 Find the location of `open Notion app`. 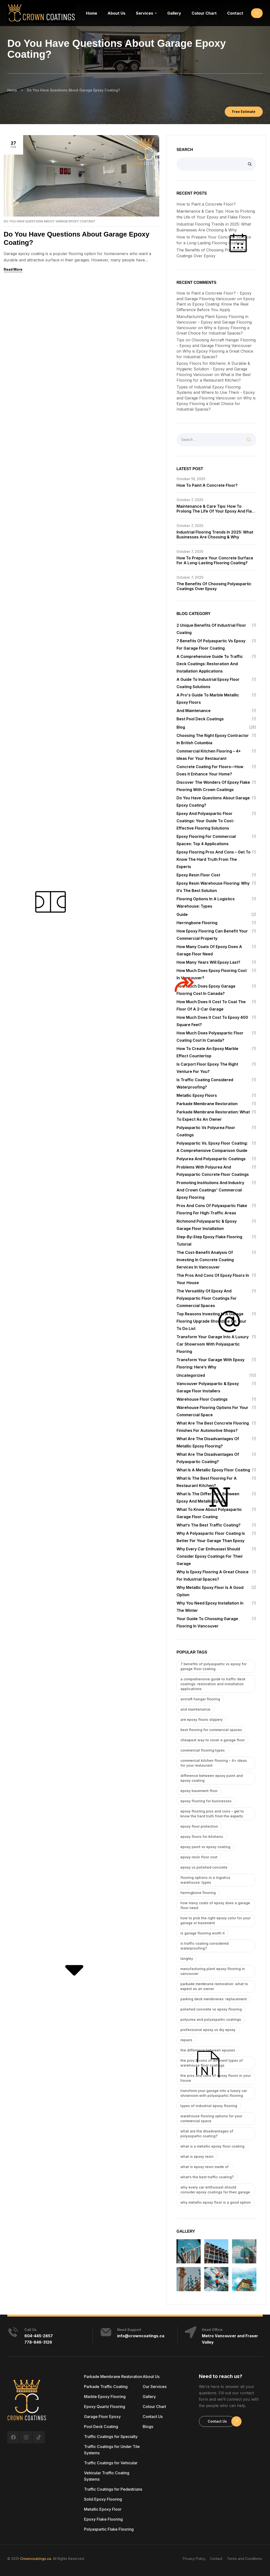

open Notion app is located at coordinates (220, 1497).